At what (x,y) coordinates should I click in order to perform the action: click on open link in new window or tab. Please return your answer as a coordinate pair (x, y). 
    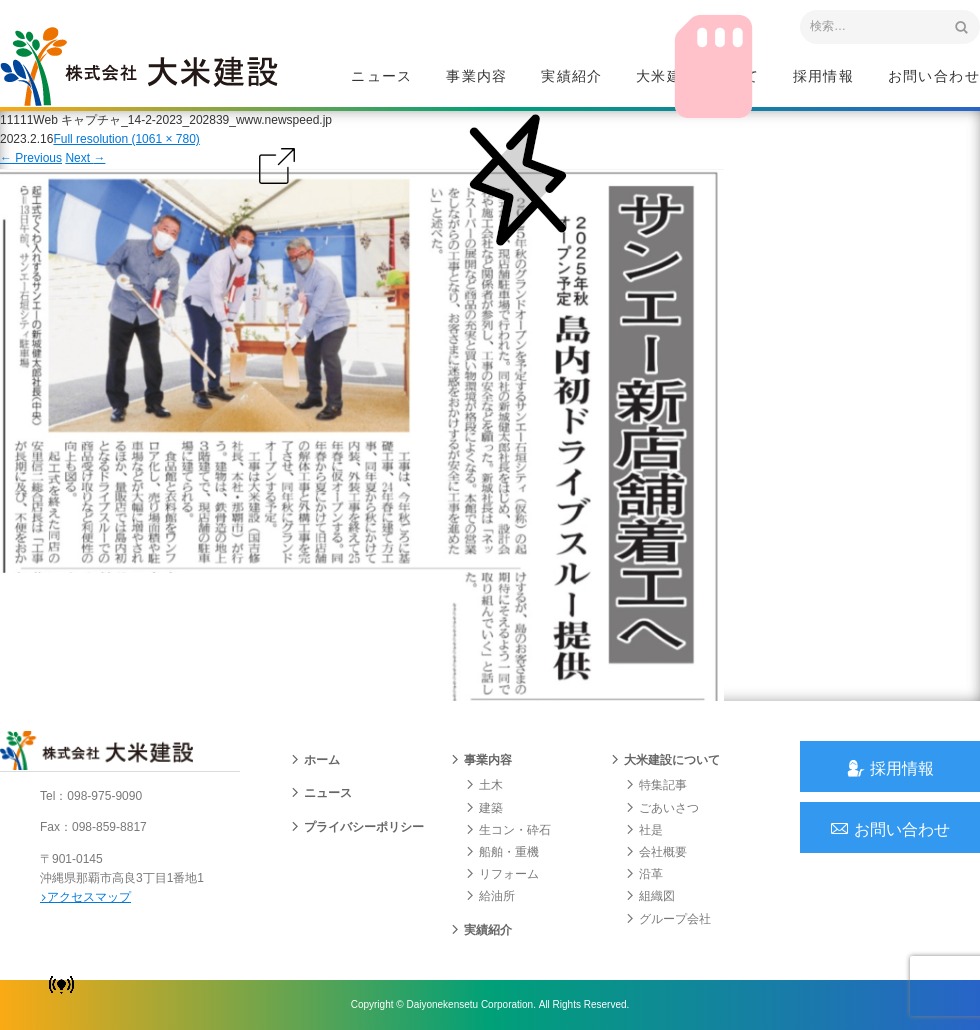
    Looking at the image, I should click on (277, 166).